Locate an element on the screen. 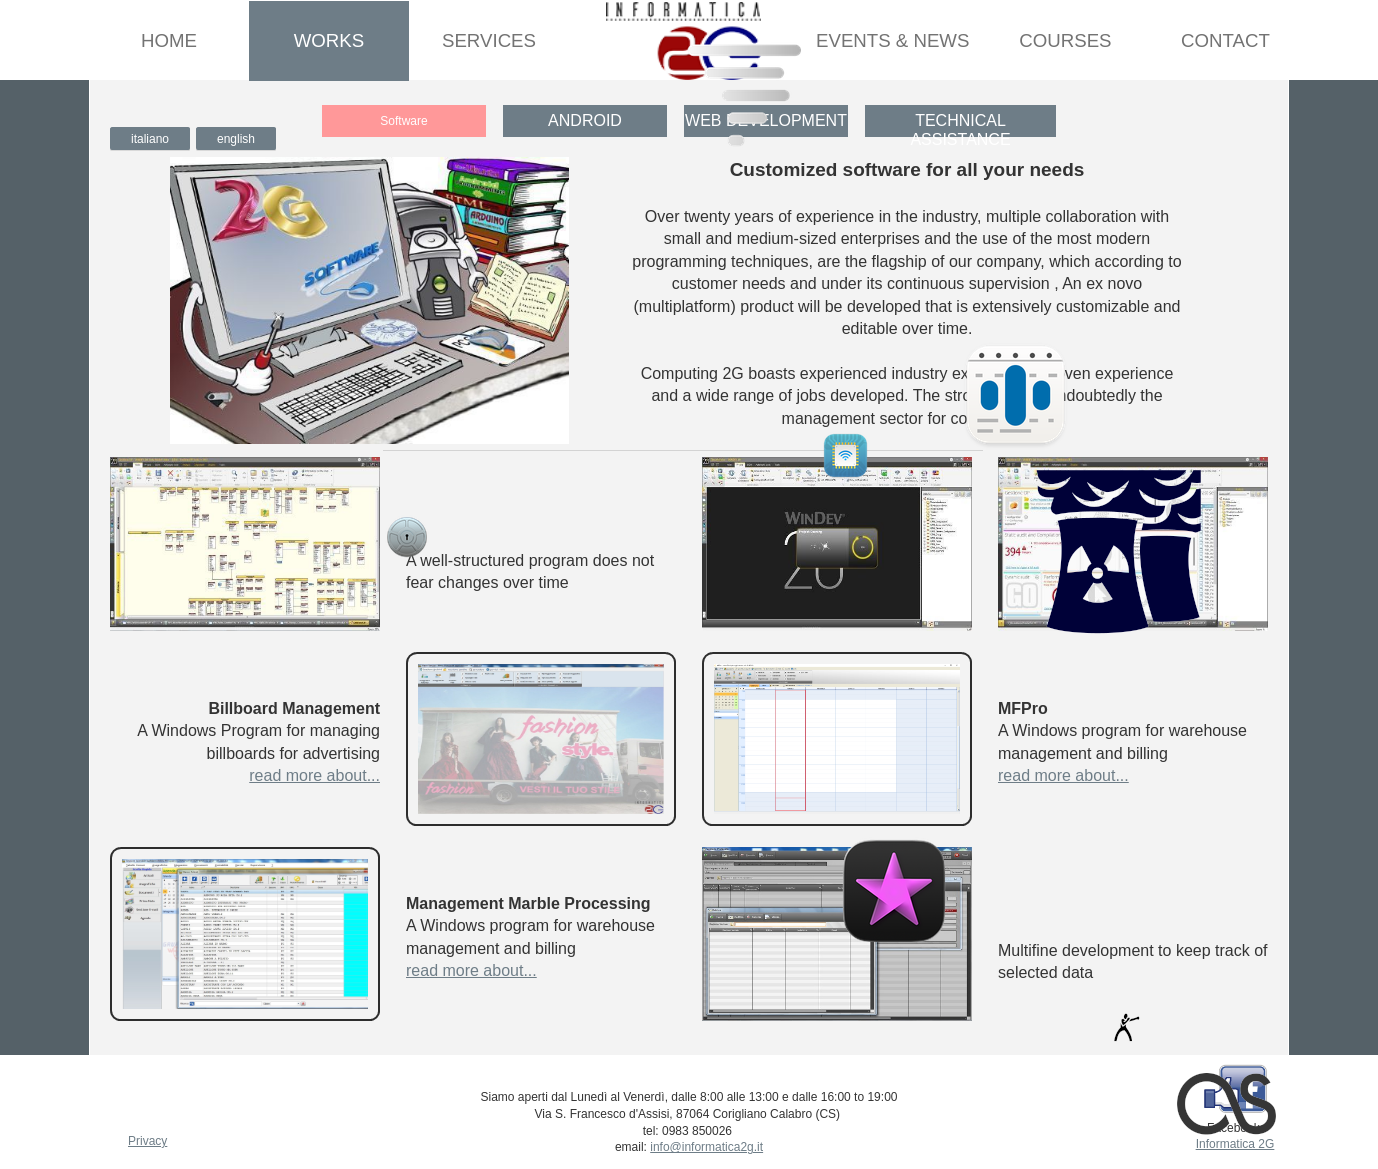  open the iTunes Store app is located at coordinates (894, 891).